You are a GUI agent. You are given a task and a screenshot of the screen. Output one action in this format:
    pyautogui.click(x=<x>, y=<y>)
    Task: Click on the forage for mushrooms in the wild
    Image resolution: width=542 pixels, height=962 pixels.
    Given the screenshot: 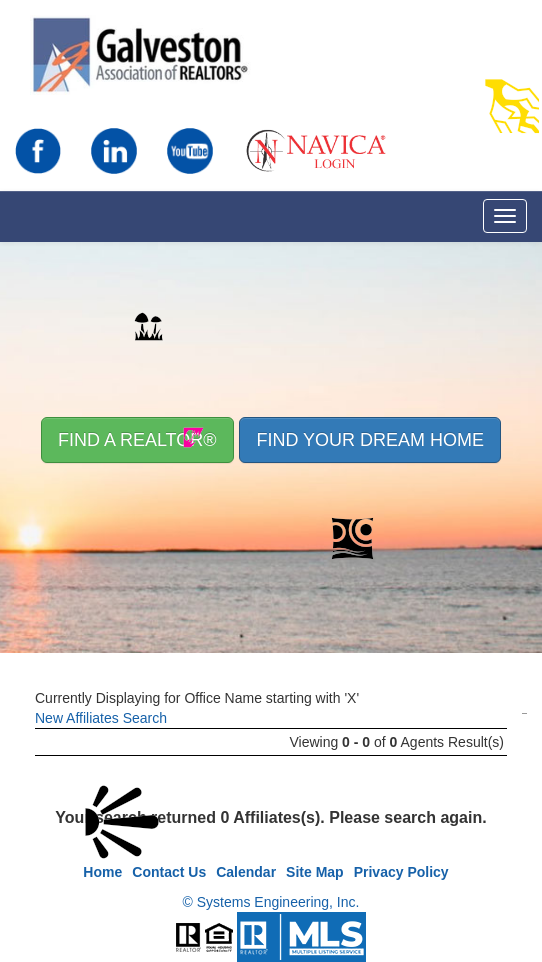 What is the action you would take?
    pyautogui.click(x=148, y=325)
    